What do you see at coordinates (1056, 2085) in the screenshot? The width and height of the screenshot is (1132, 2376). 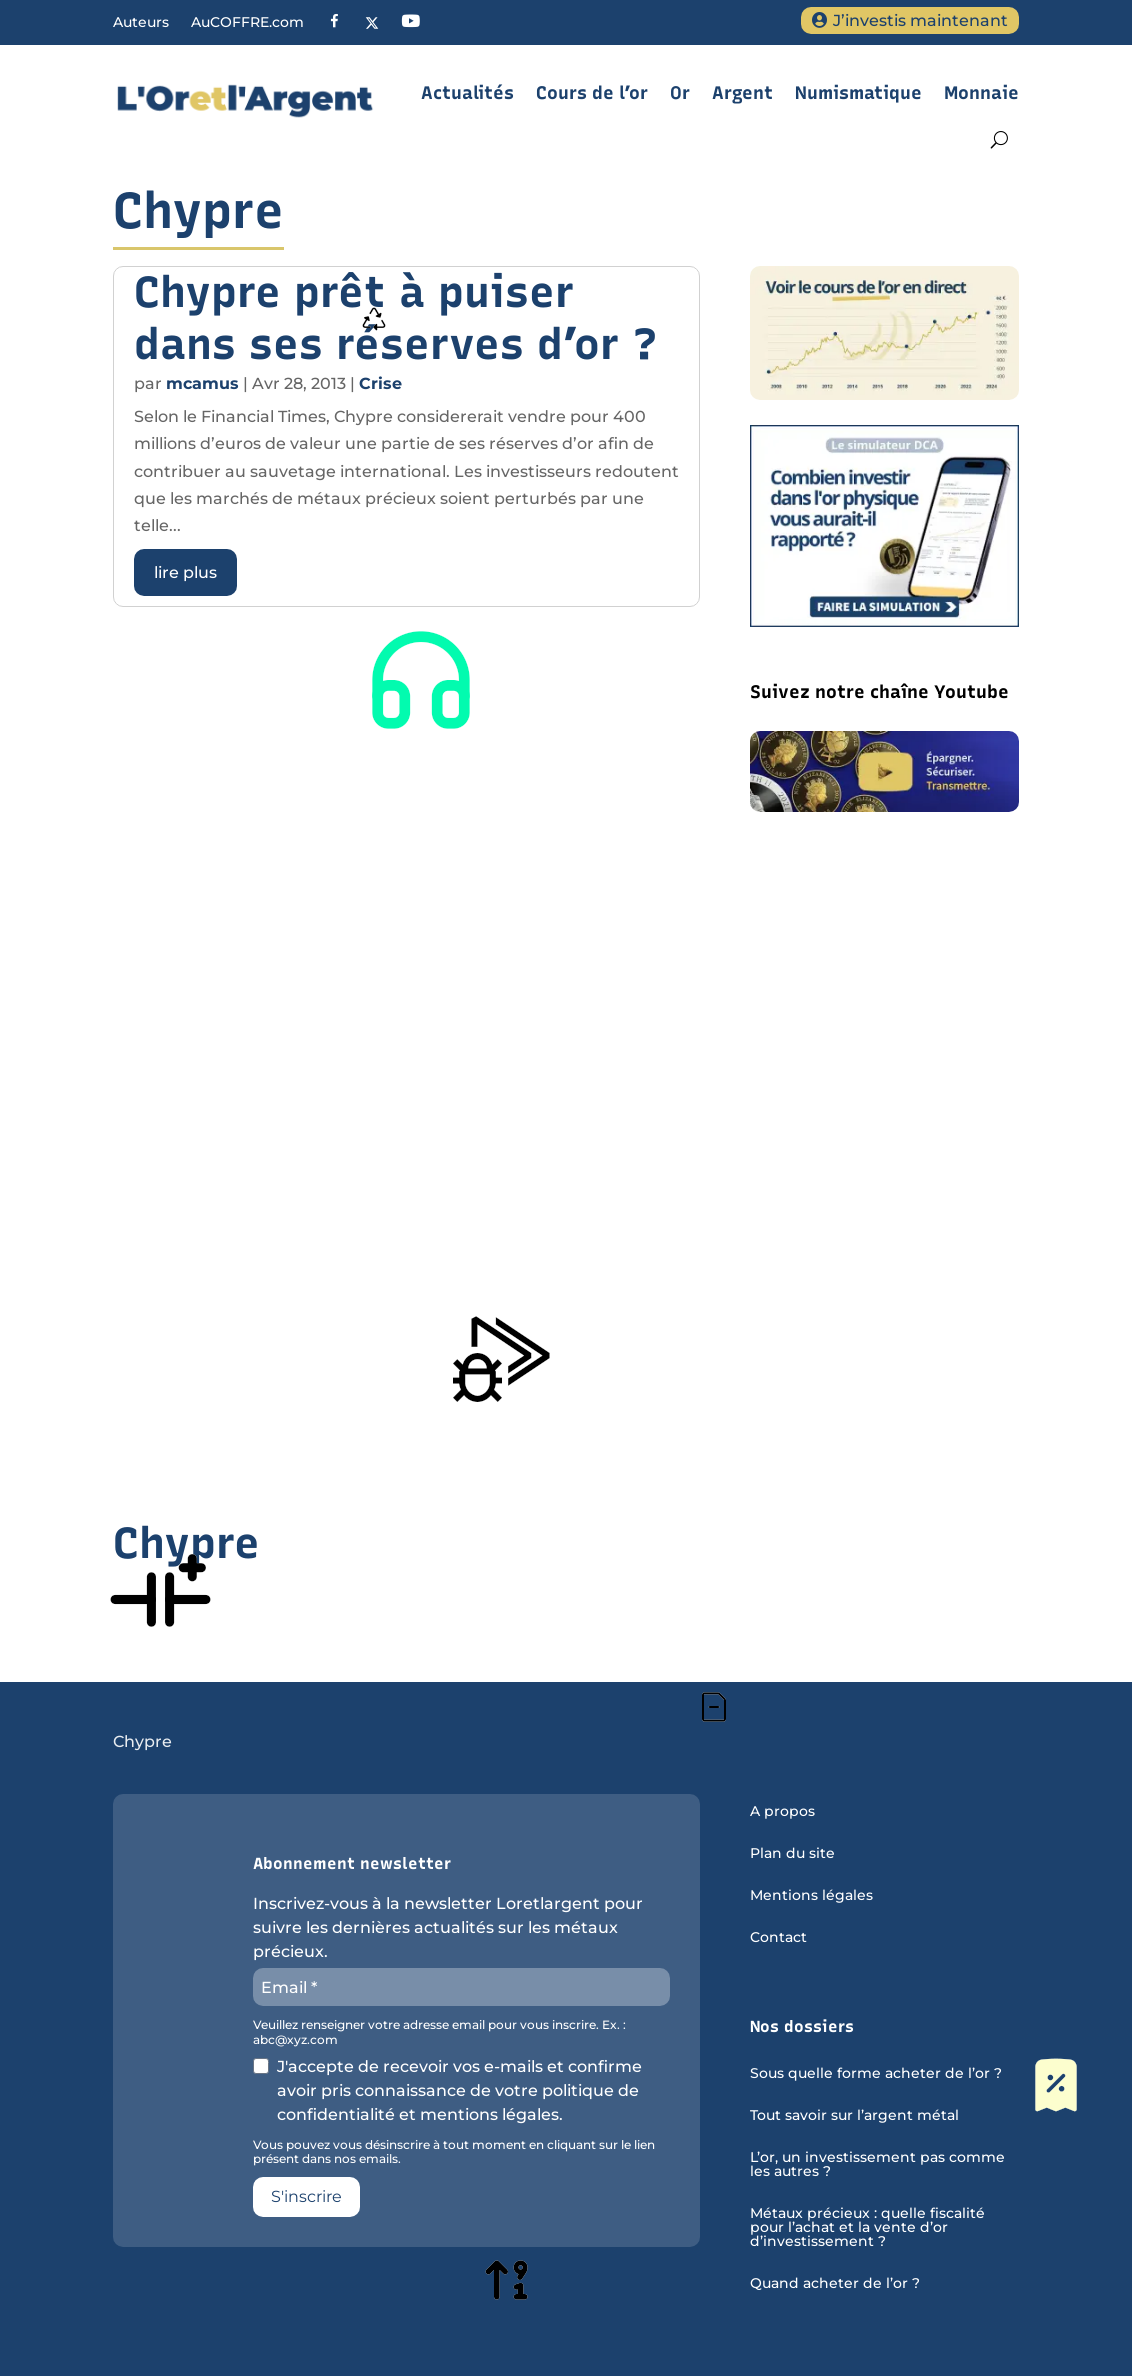 I see `view discount or coupon details` at bounding box center [1056, 2085].